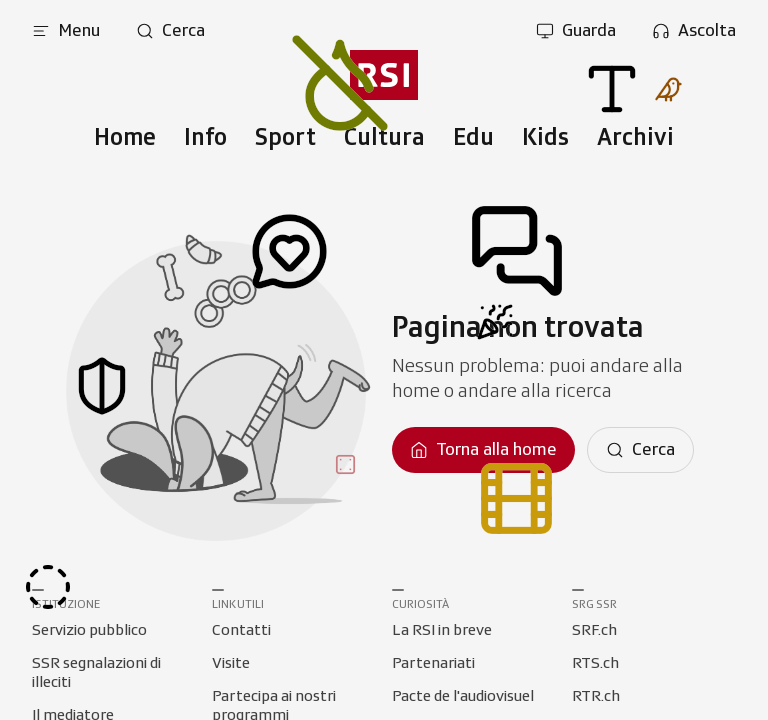  Describe the element at coordinates (516, 498) in the screenshot. I see `access video or movie content` at that location.